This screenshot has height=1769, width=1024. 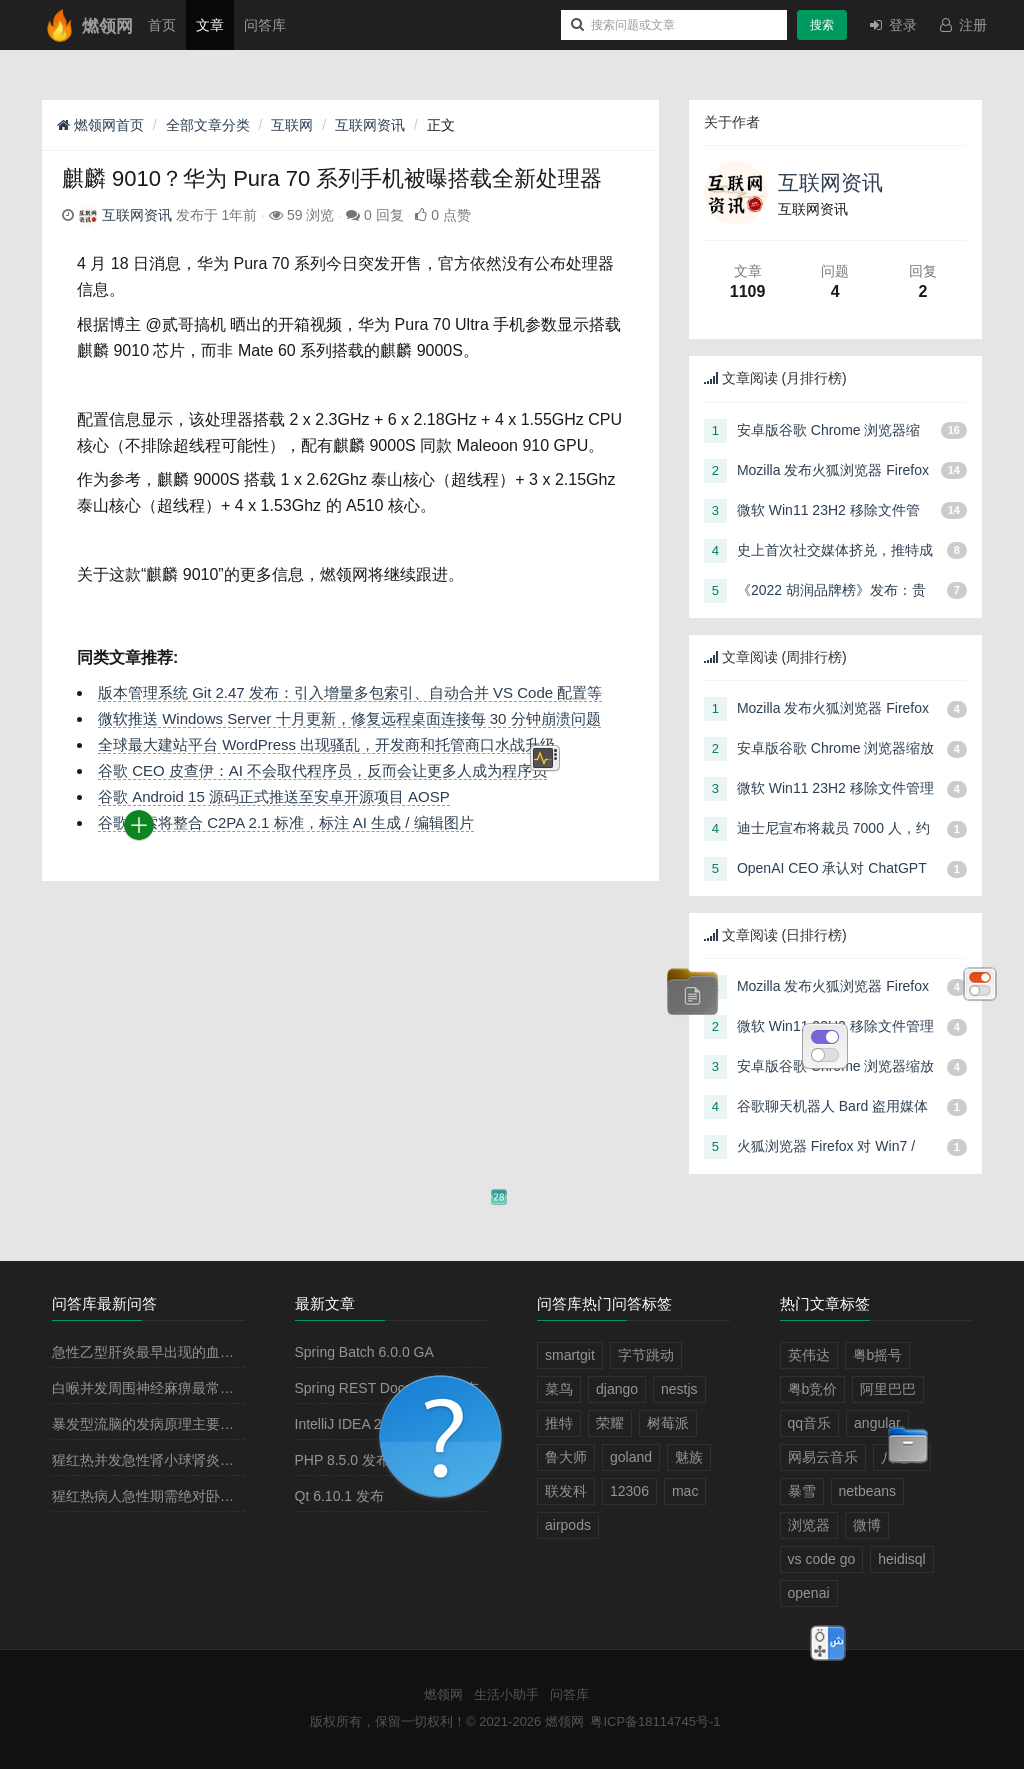 I want to click on open unity tweak tool settings, so click(x=825, y=1046).